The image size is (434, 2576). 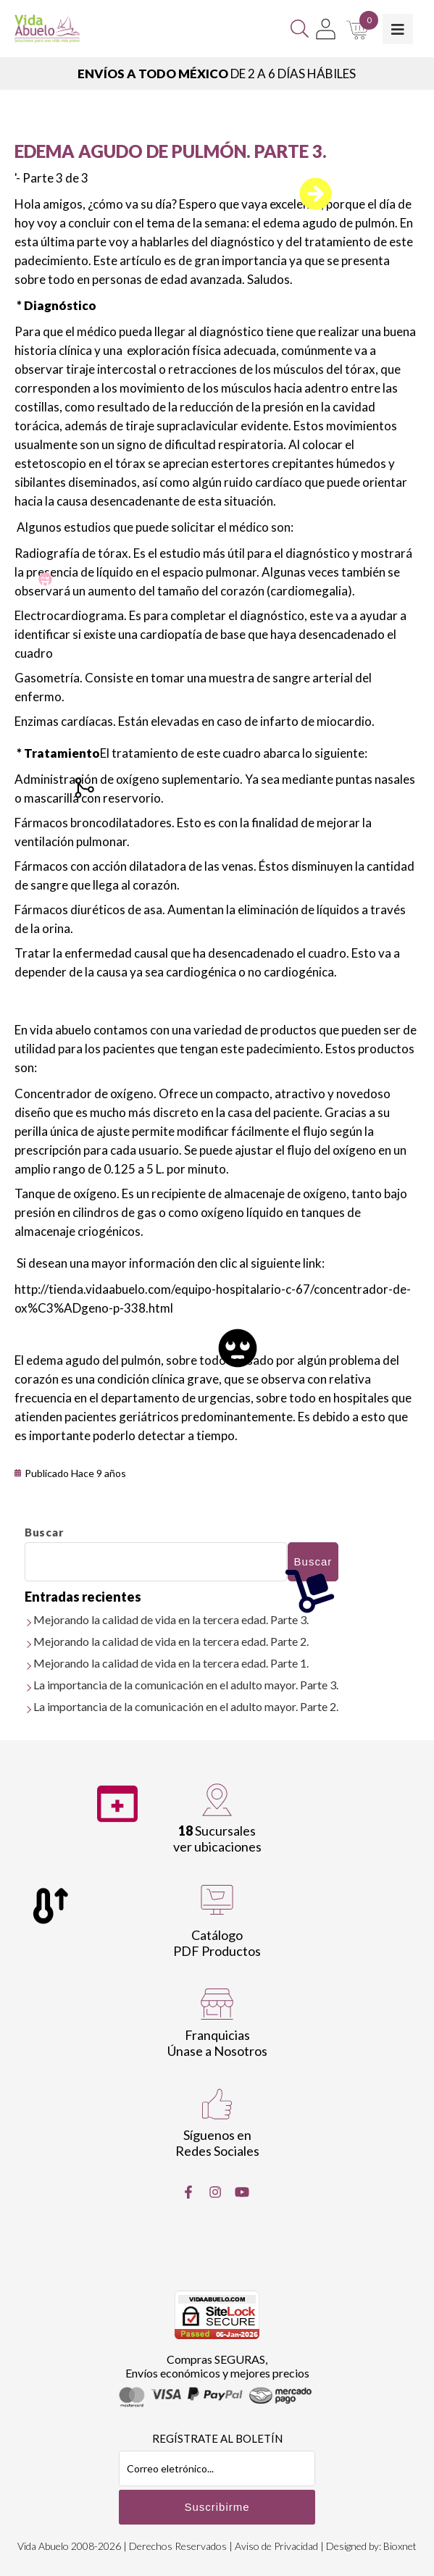 I want to click on open a new window, so click(x=117, y=1804).